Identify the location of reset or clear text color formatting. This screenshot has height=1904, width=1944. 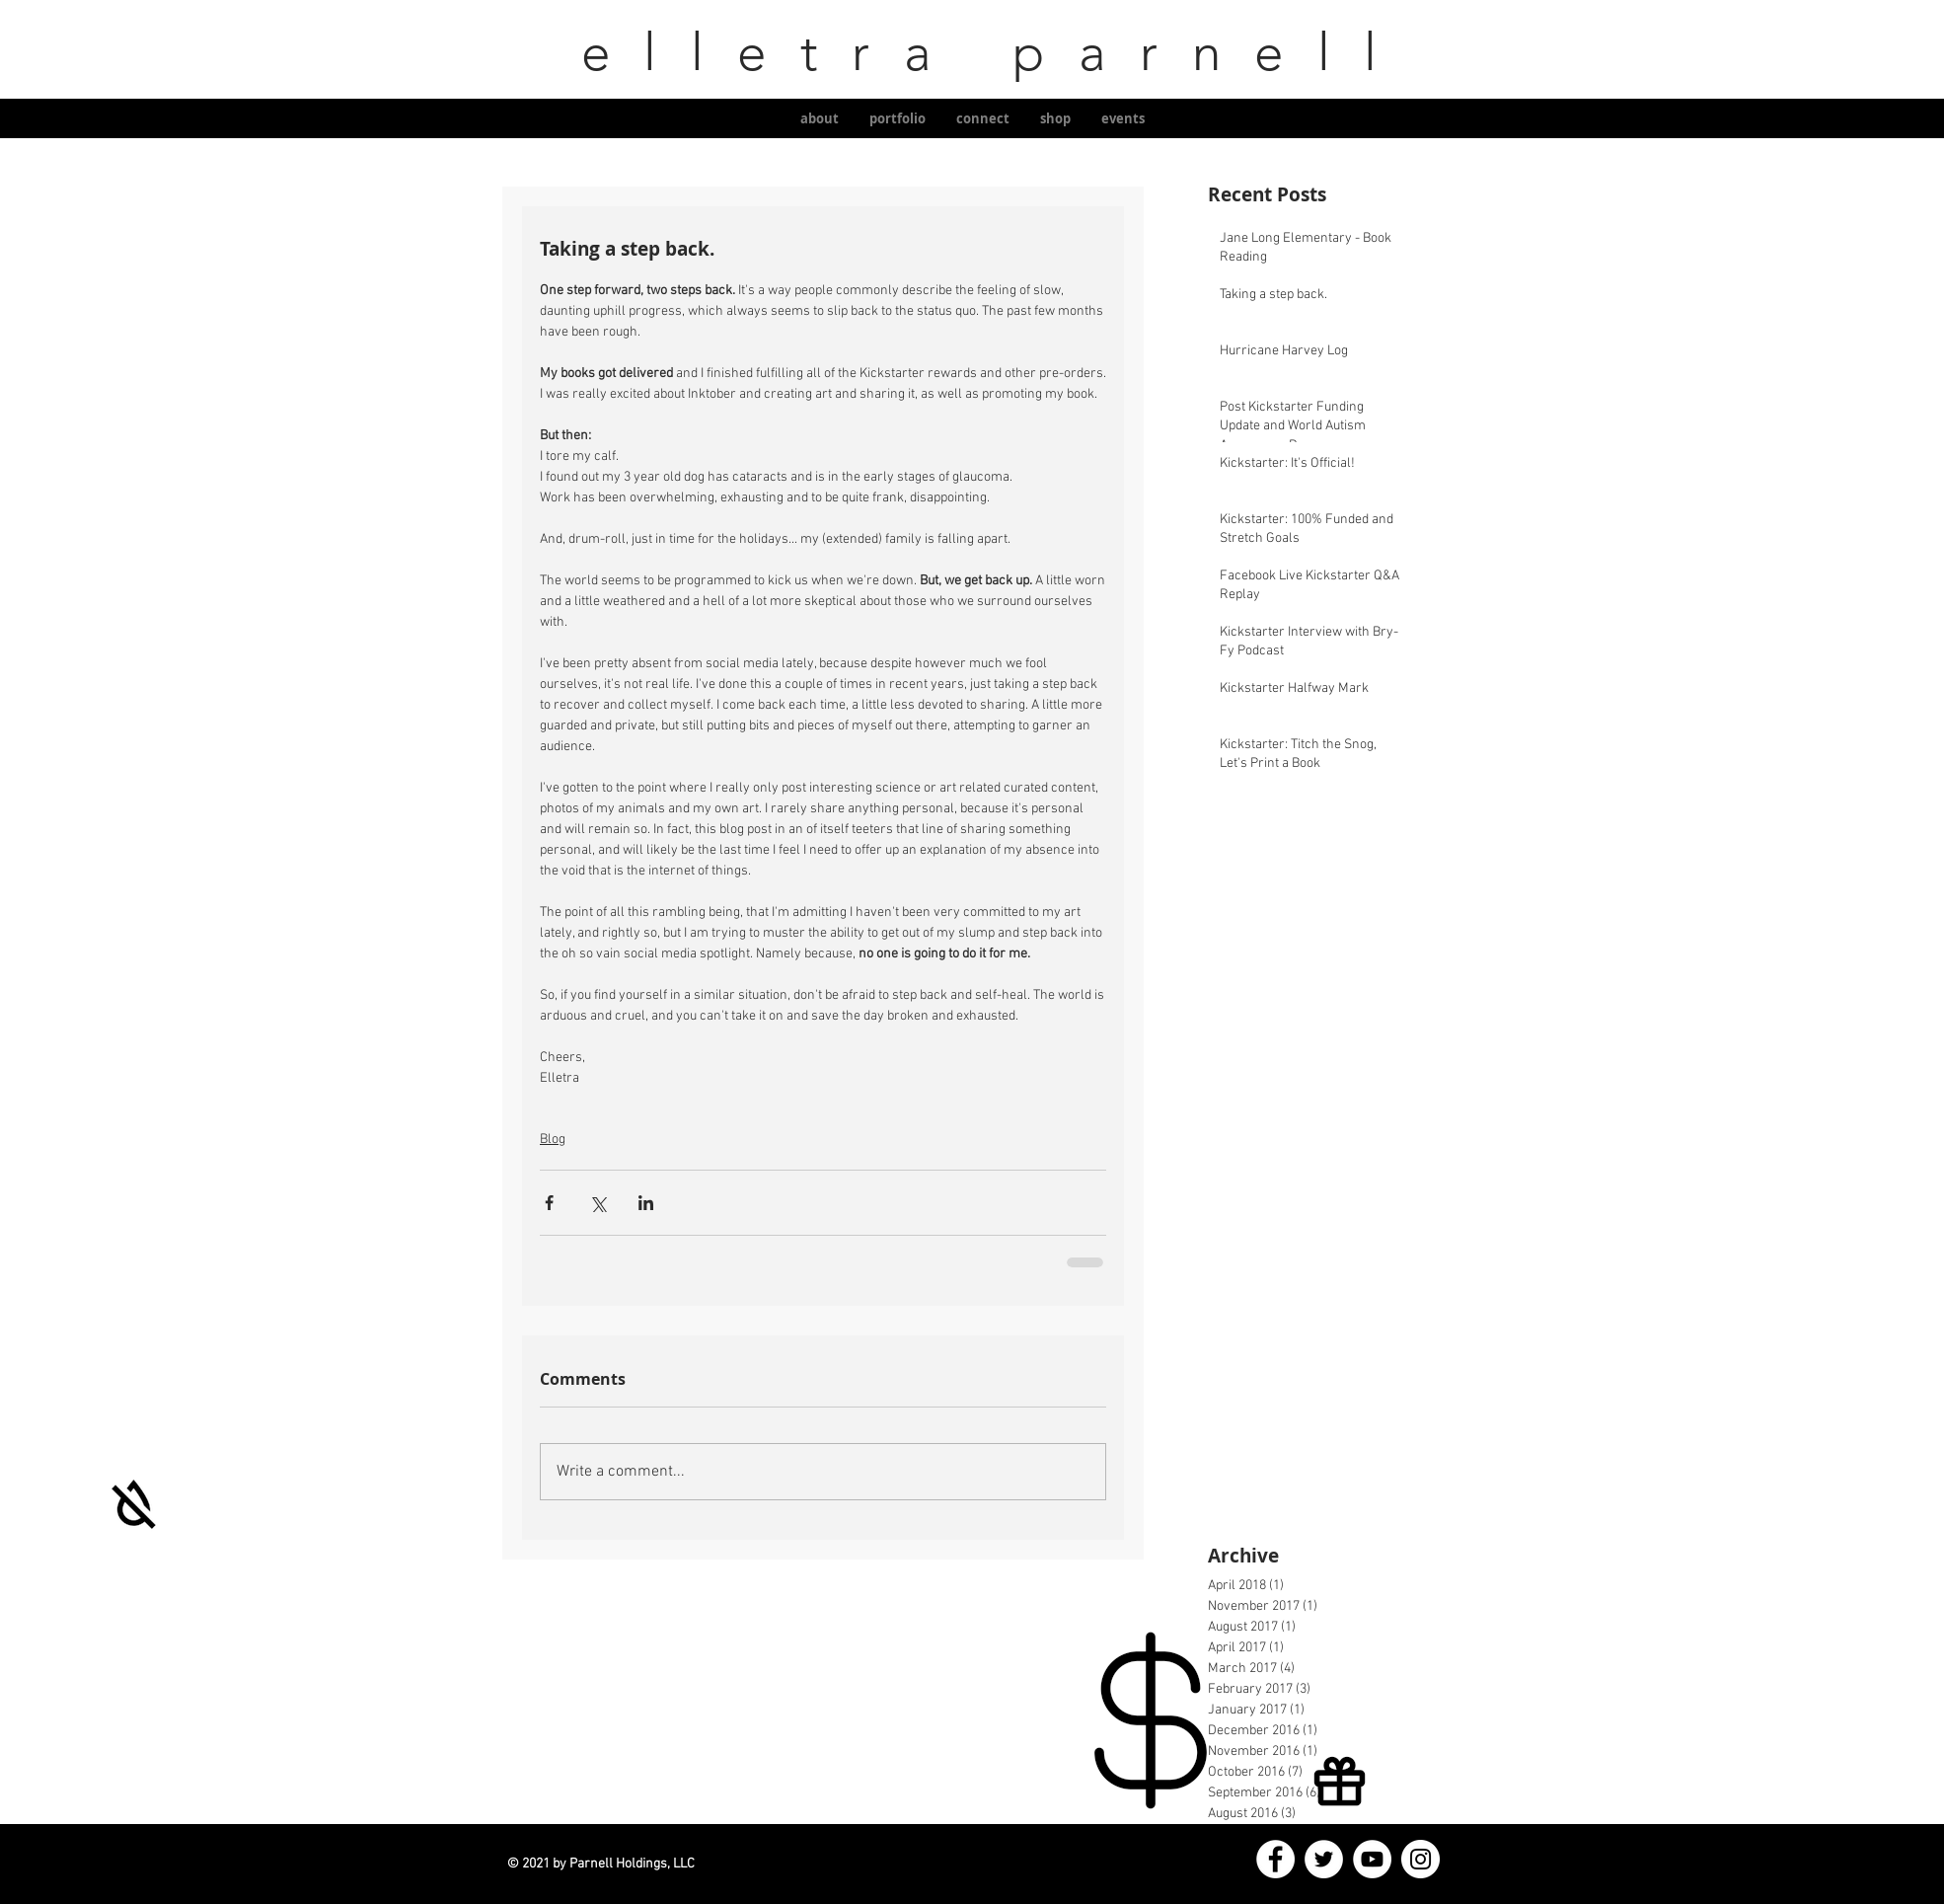
(133, 1503).